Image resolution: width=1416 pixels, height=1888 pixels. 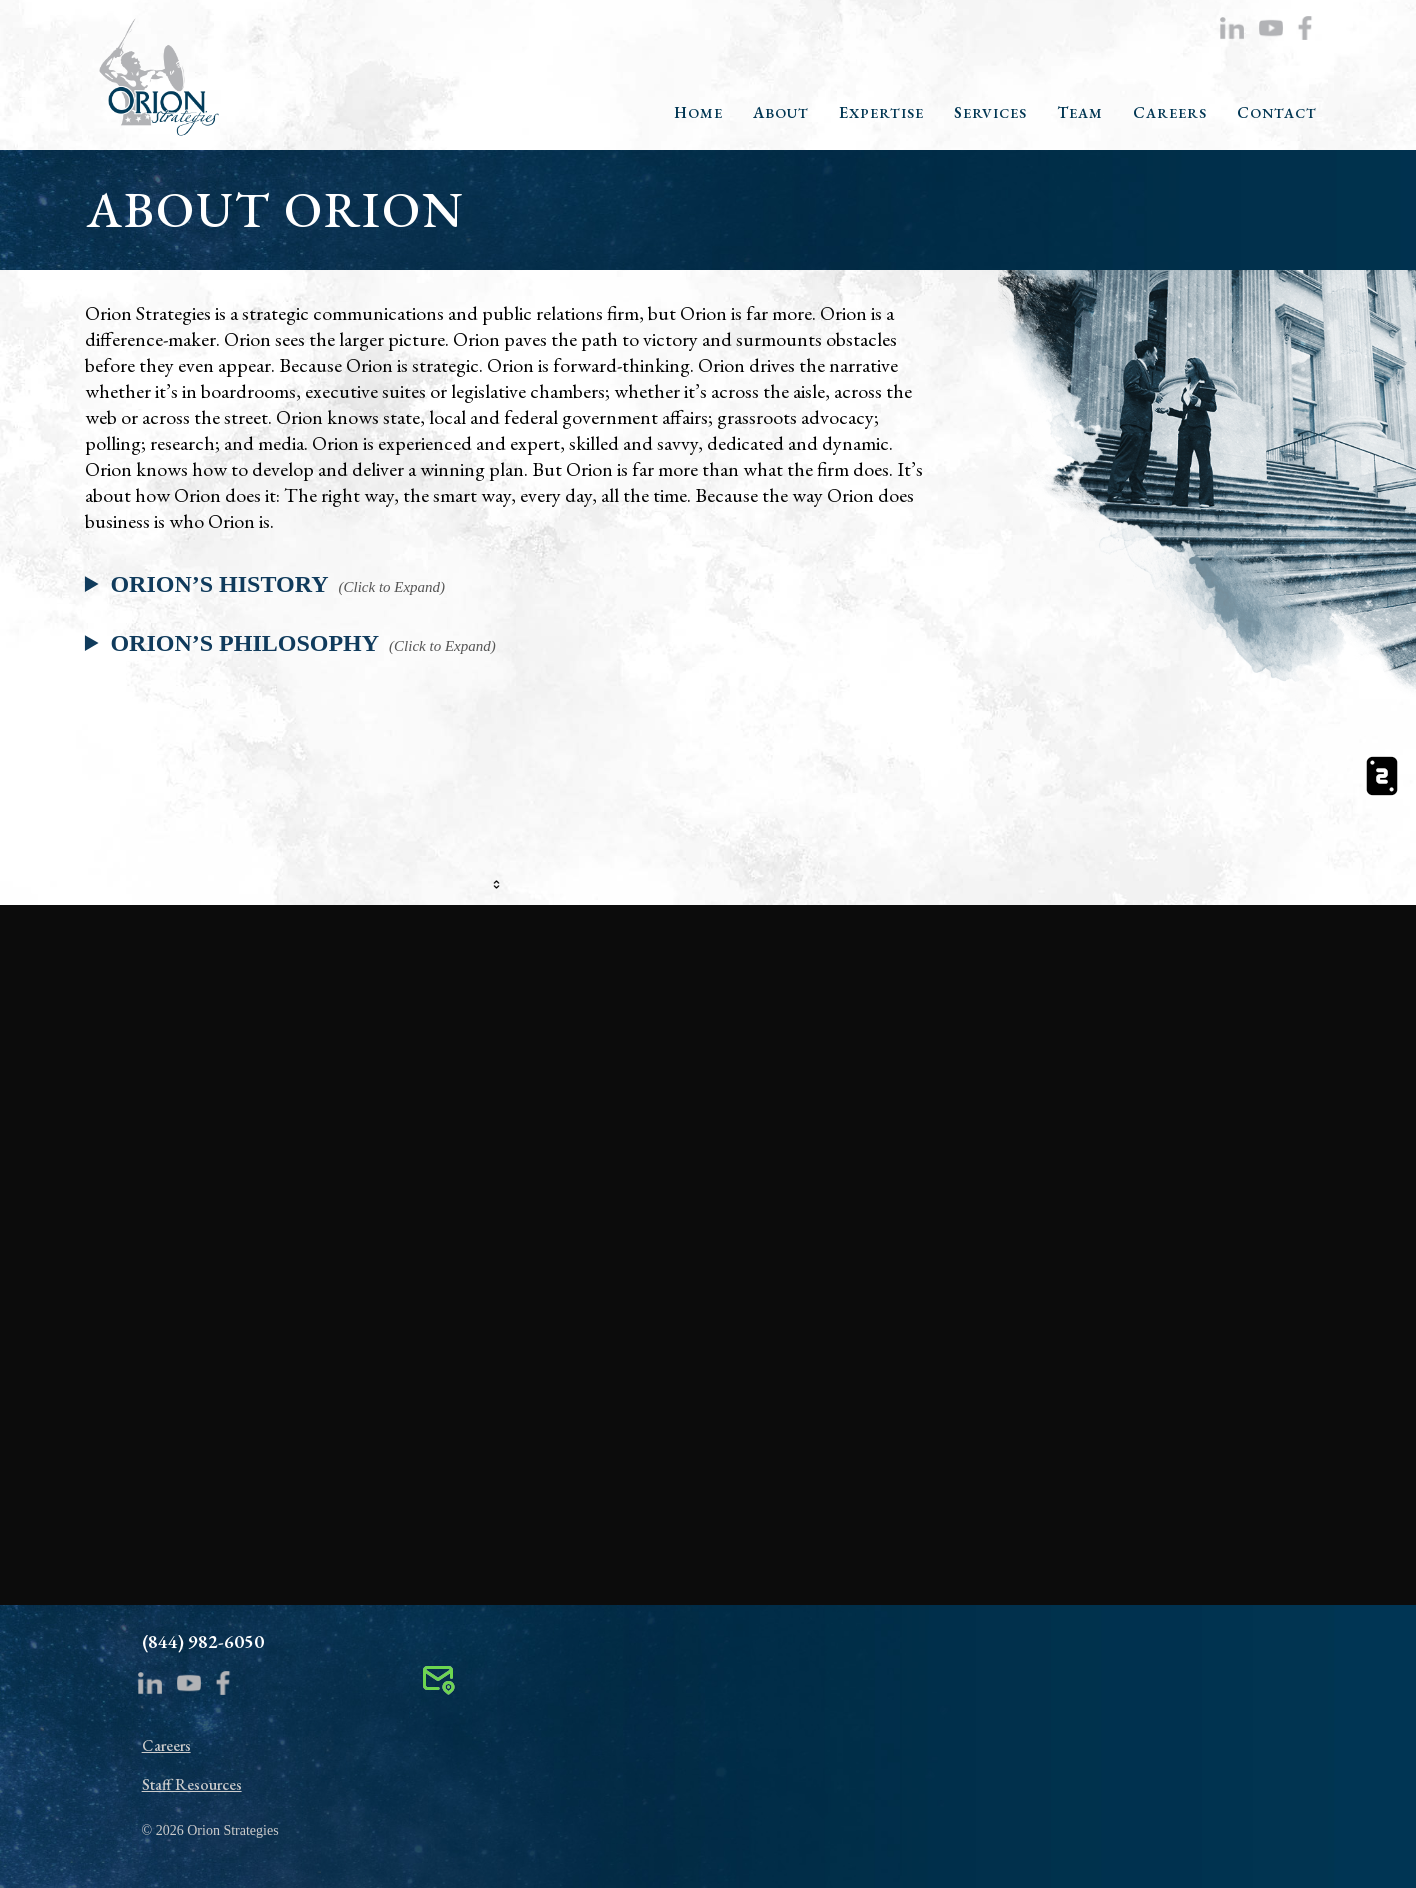 I want to click on a playing card showing the number 2, so click(x=1382, y=776).